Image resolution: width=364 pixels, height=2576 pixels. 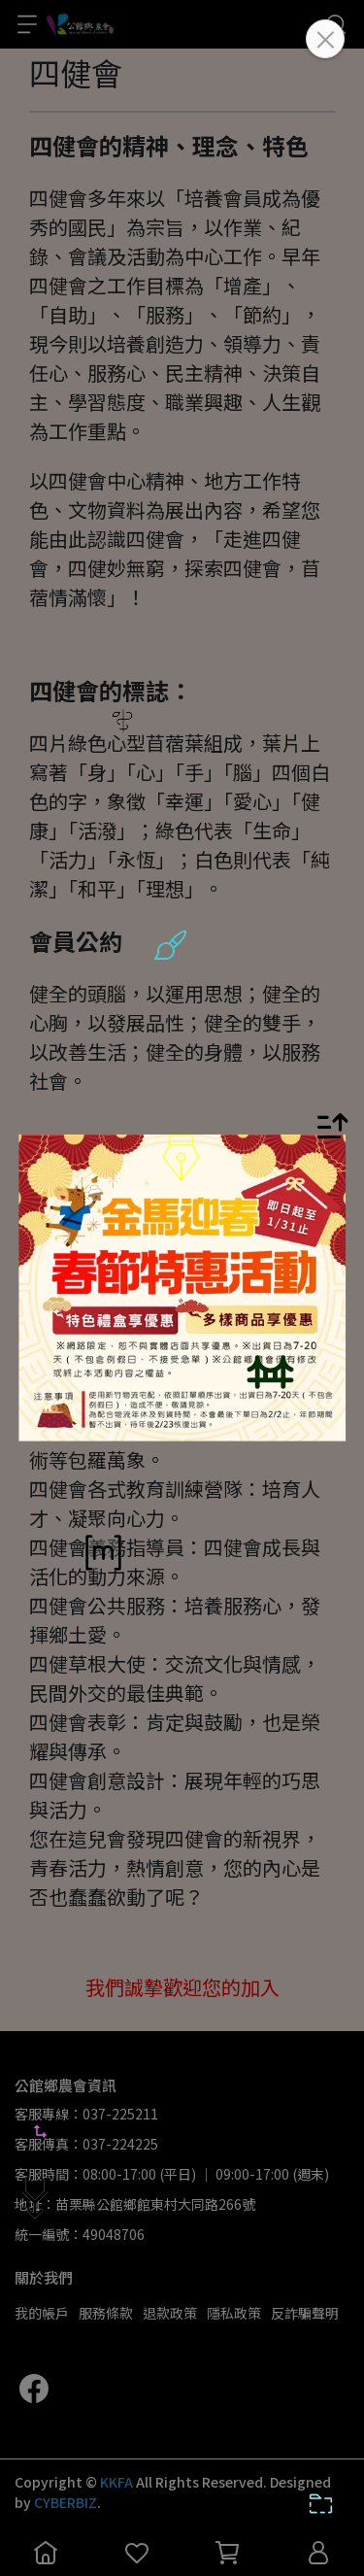 I want to click on merge selected items or branches, so click(x=35, y=2196).